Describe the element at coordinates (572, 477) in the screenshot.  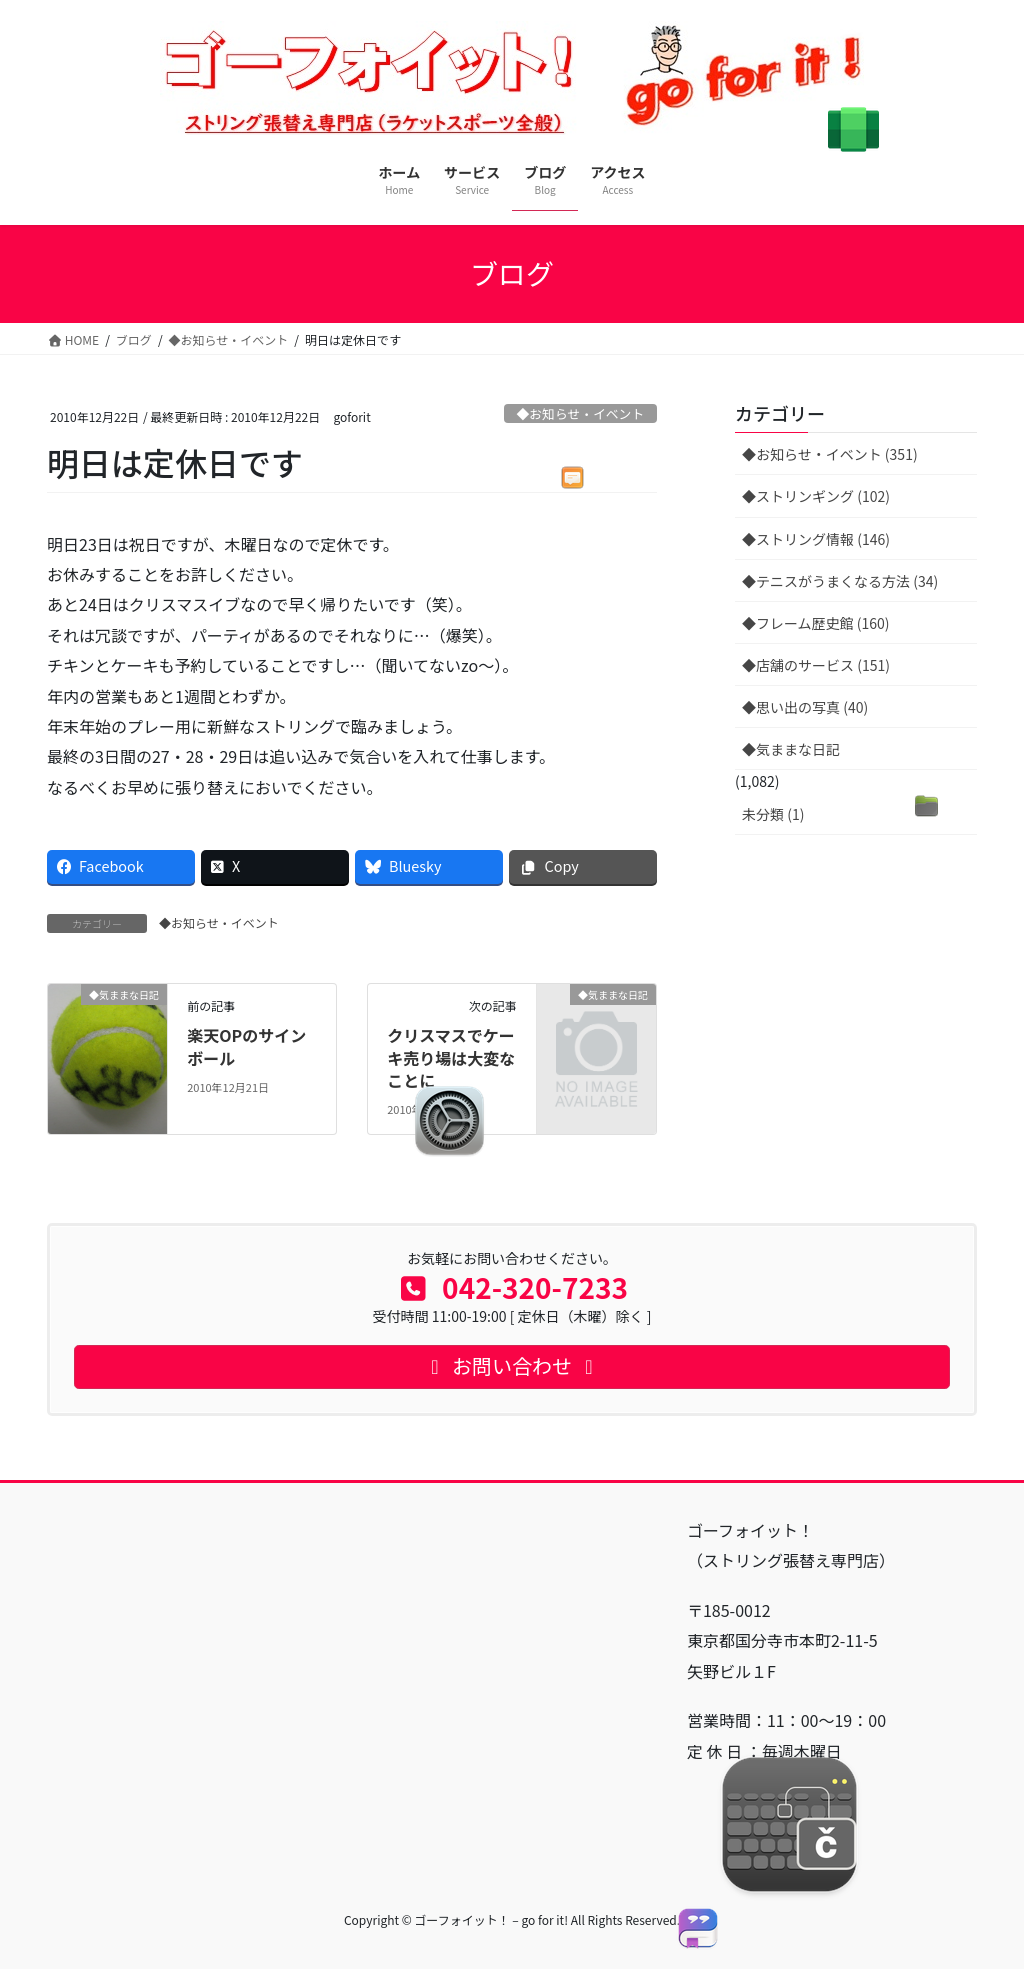
I see `open chatty messaging app` at that location.